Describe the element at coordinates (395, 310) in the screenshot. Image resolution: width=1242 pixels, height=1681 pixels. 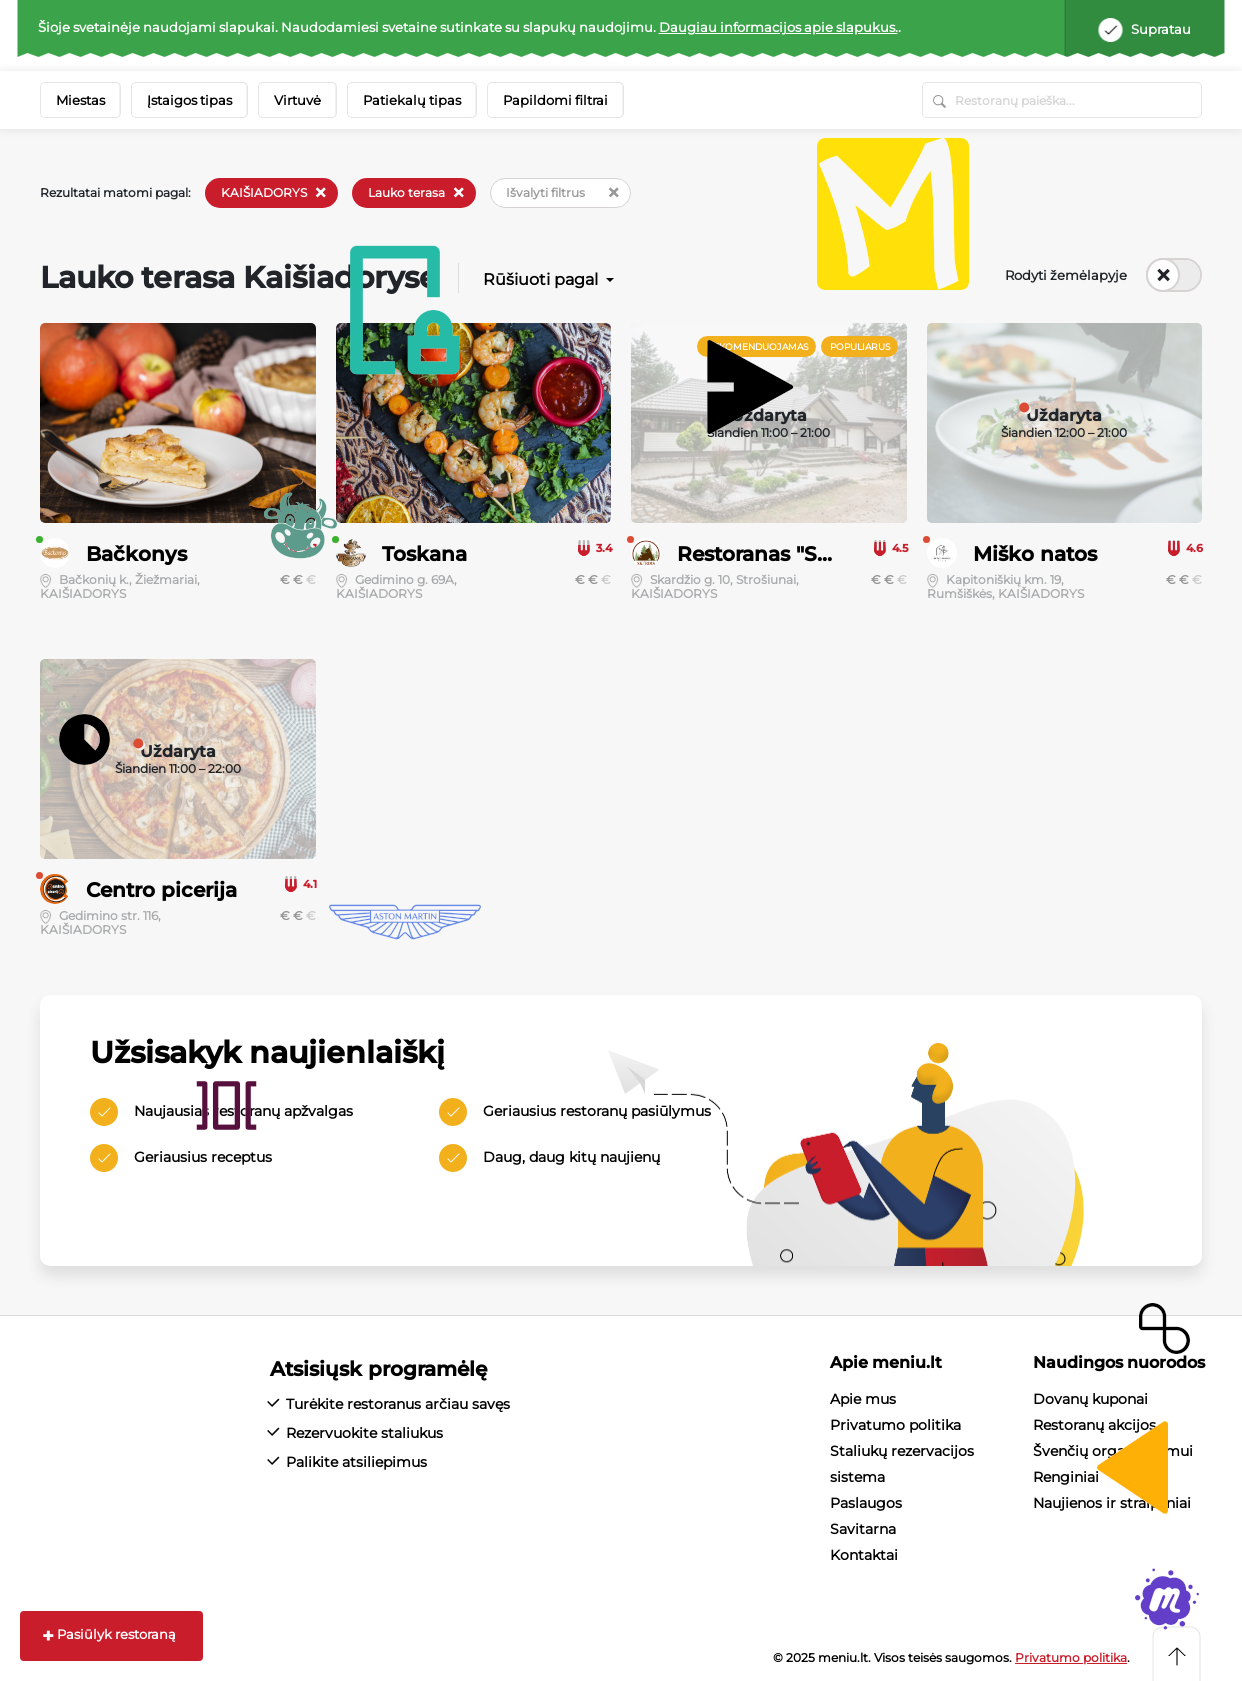
I see `indicates device is locked or secured` at that location.